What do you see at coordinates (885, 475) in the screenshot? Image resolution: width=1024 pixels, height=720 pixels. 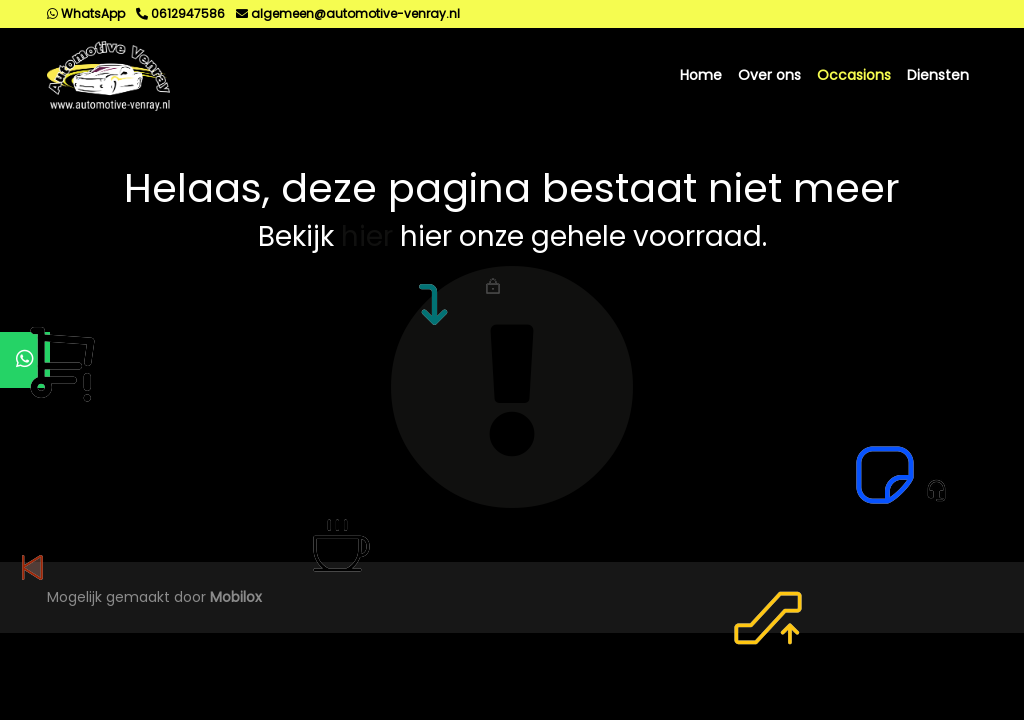 I see `add a sticker to your message` at bounding box center [885, 475].